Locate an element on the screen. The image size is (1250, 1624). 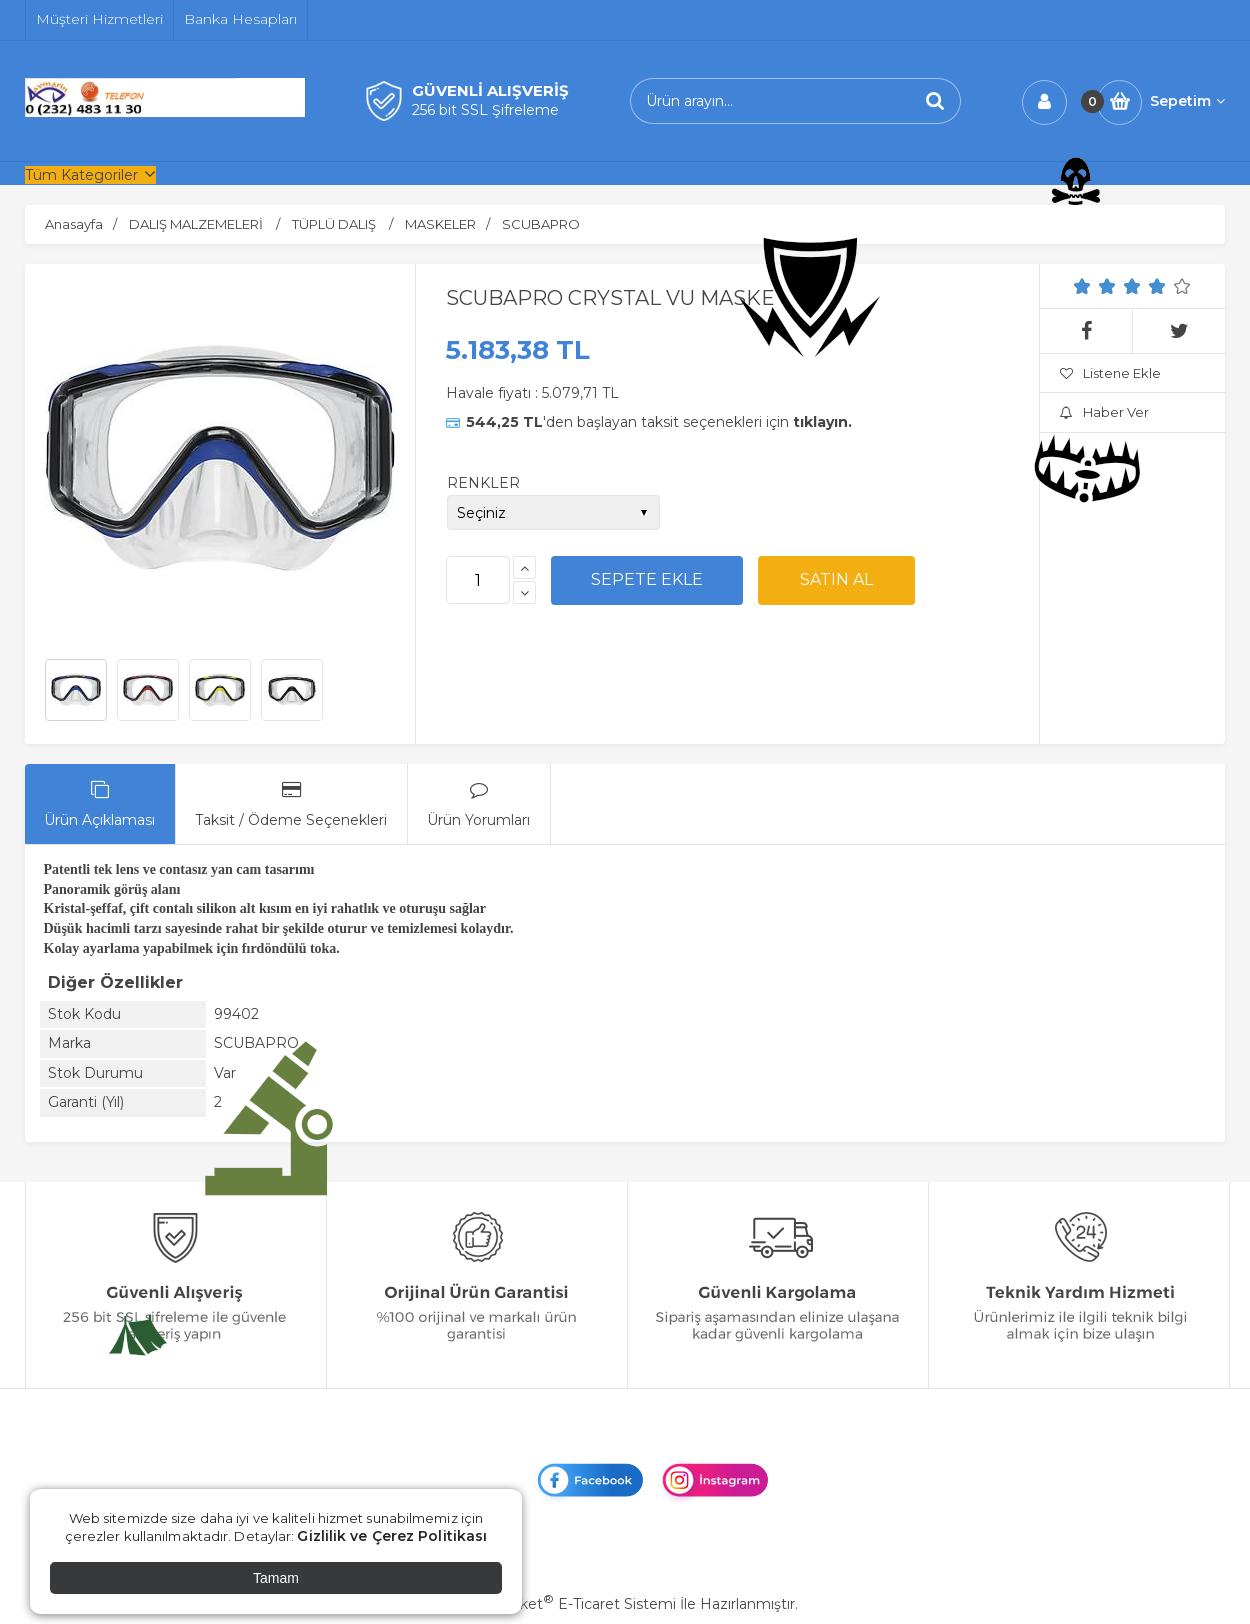
access camping or outdoor activity features is located at coordinates (138, 1335).